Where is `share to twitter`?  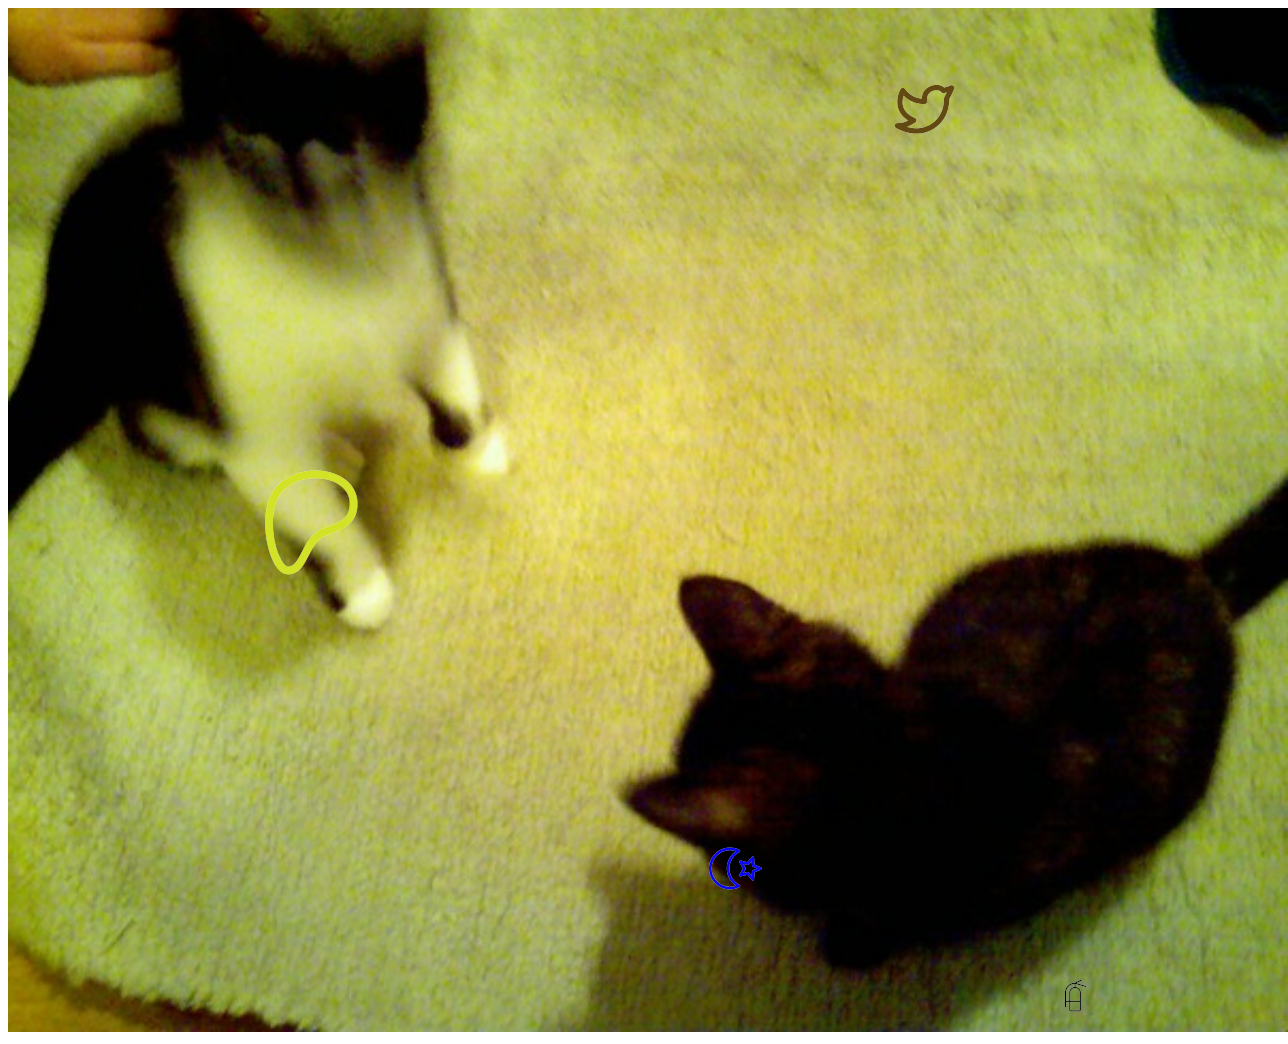 share to twitter is located at coordinates (924, 109).